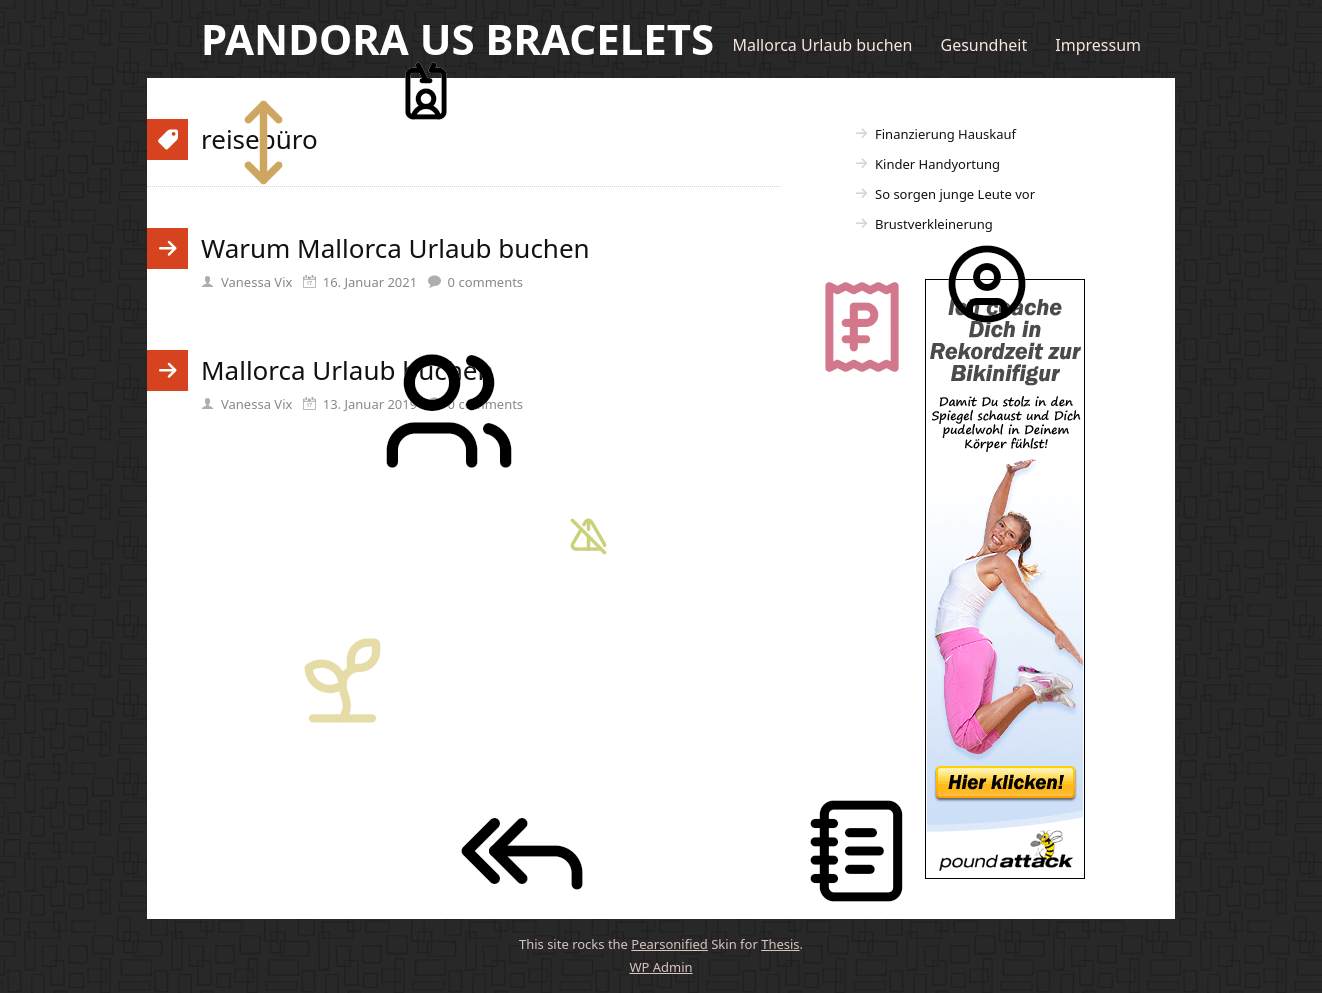  What do you see at coordinates (862, 327) in the screenshot?
I see `view receipt or transaction in russian rubles` at bounding box center [862, 327].